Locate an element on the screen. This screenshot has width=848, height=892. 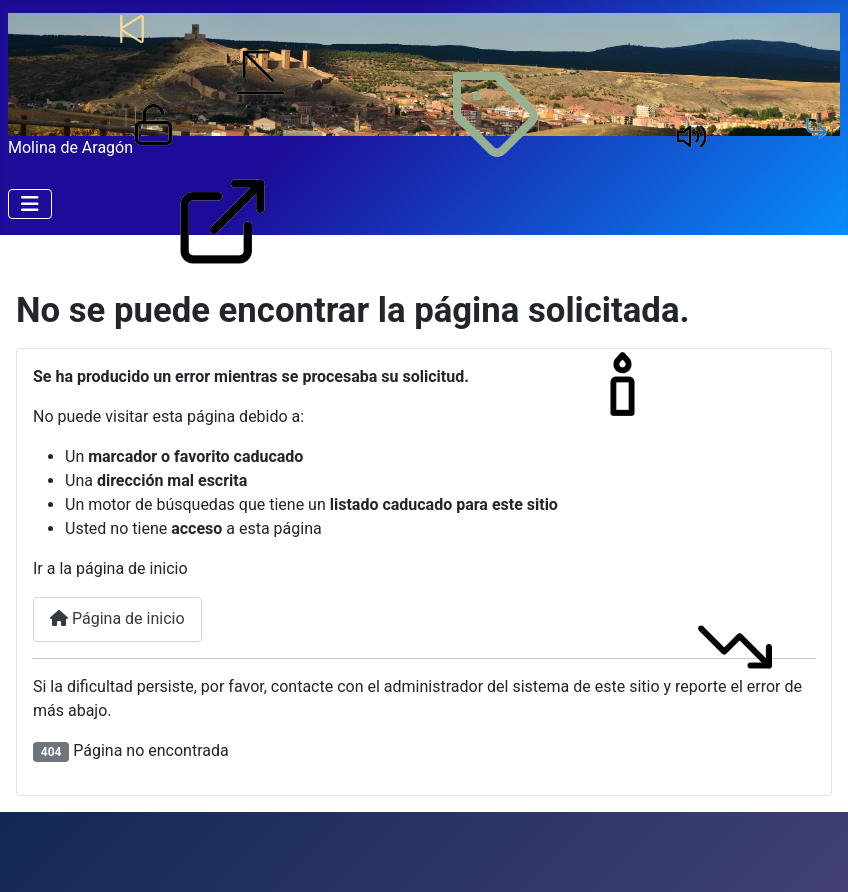
skip to previous track is located at coordinates (132, 29).